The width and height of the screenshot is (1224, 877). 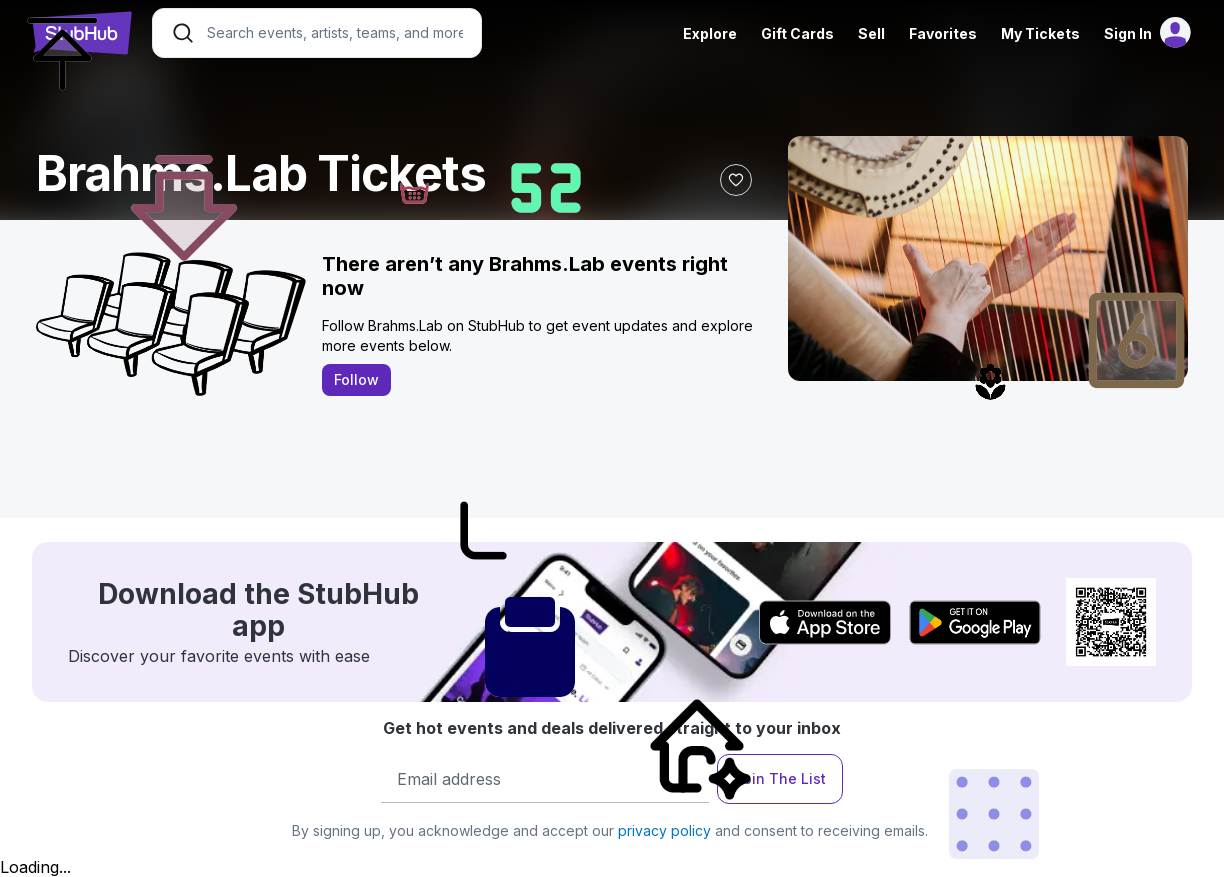 What do you see at coordinates (483, 532) in the screenshot?
I see `romanian leu currency symbol` at bounding box center [483, 532].